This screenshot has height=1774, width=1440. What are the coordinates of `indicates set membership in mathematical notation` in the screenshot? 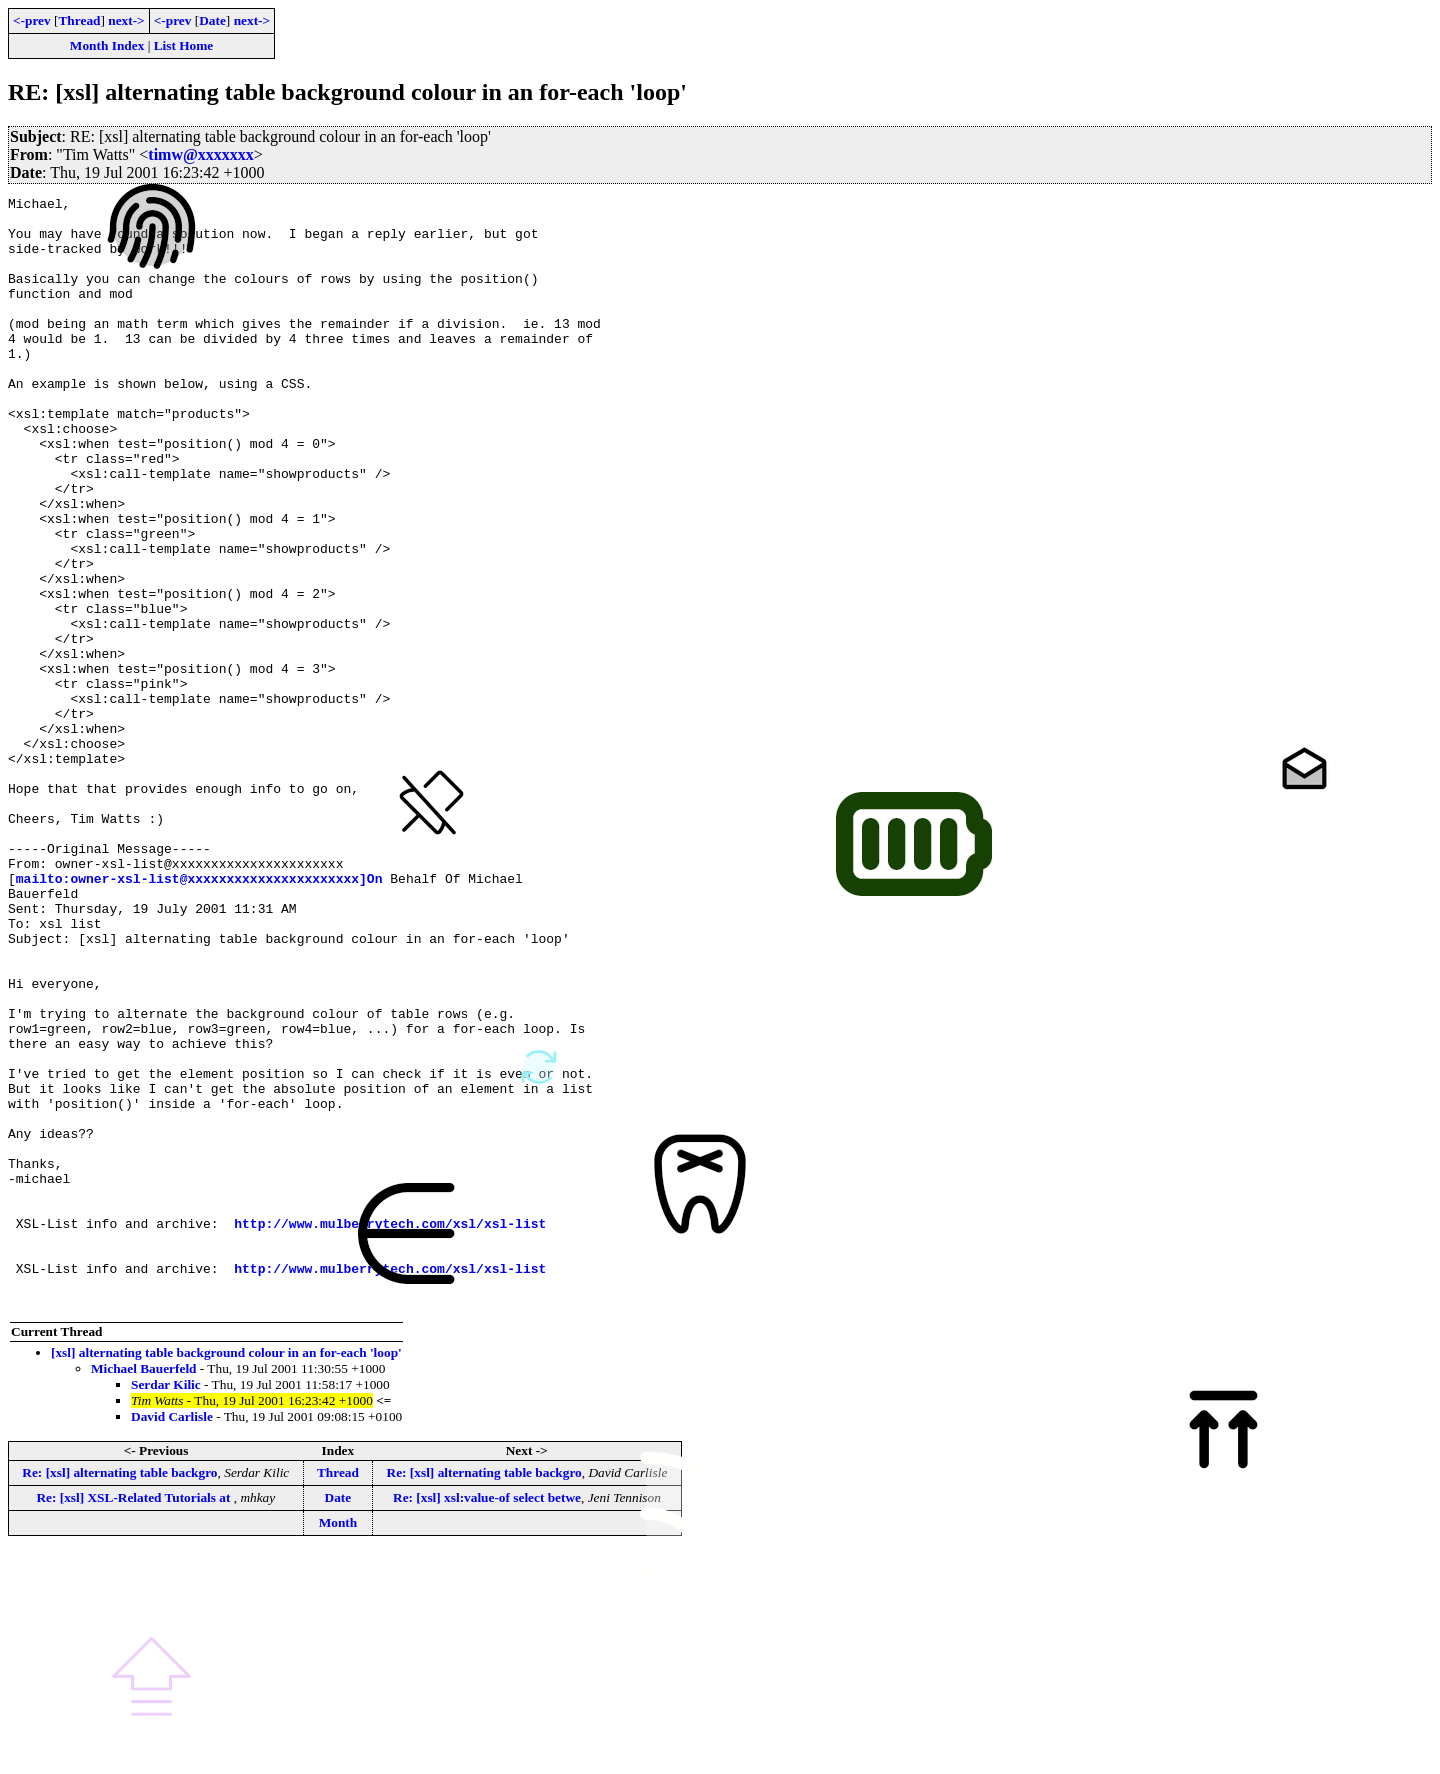 It's located at (408, 1233).